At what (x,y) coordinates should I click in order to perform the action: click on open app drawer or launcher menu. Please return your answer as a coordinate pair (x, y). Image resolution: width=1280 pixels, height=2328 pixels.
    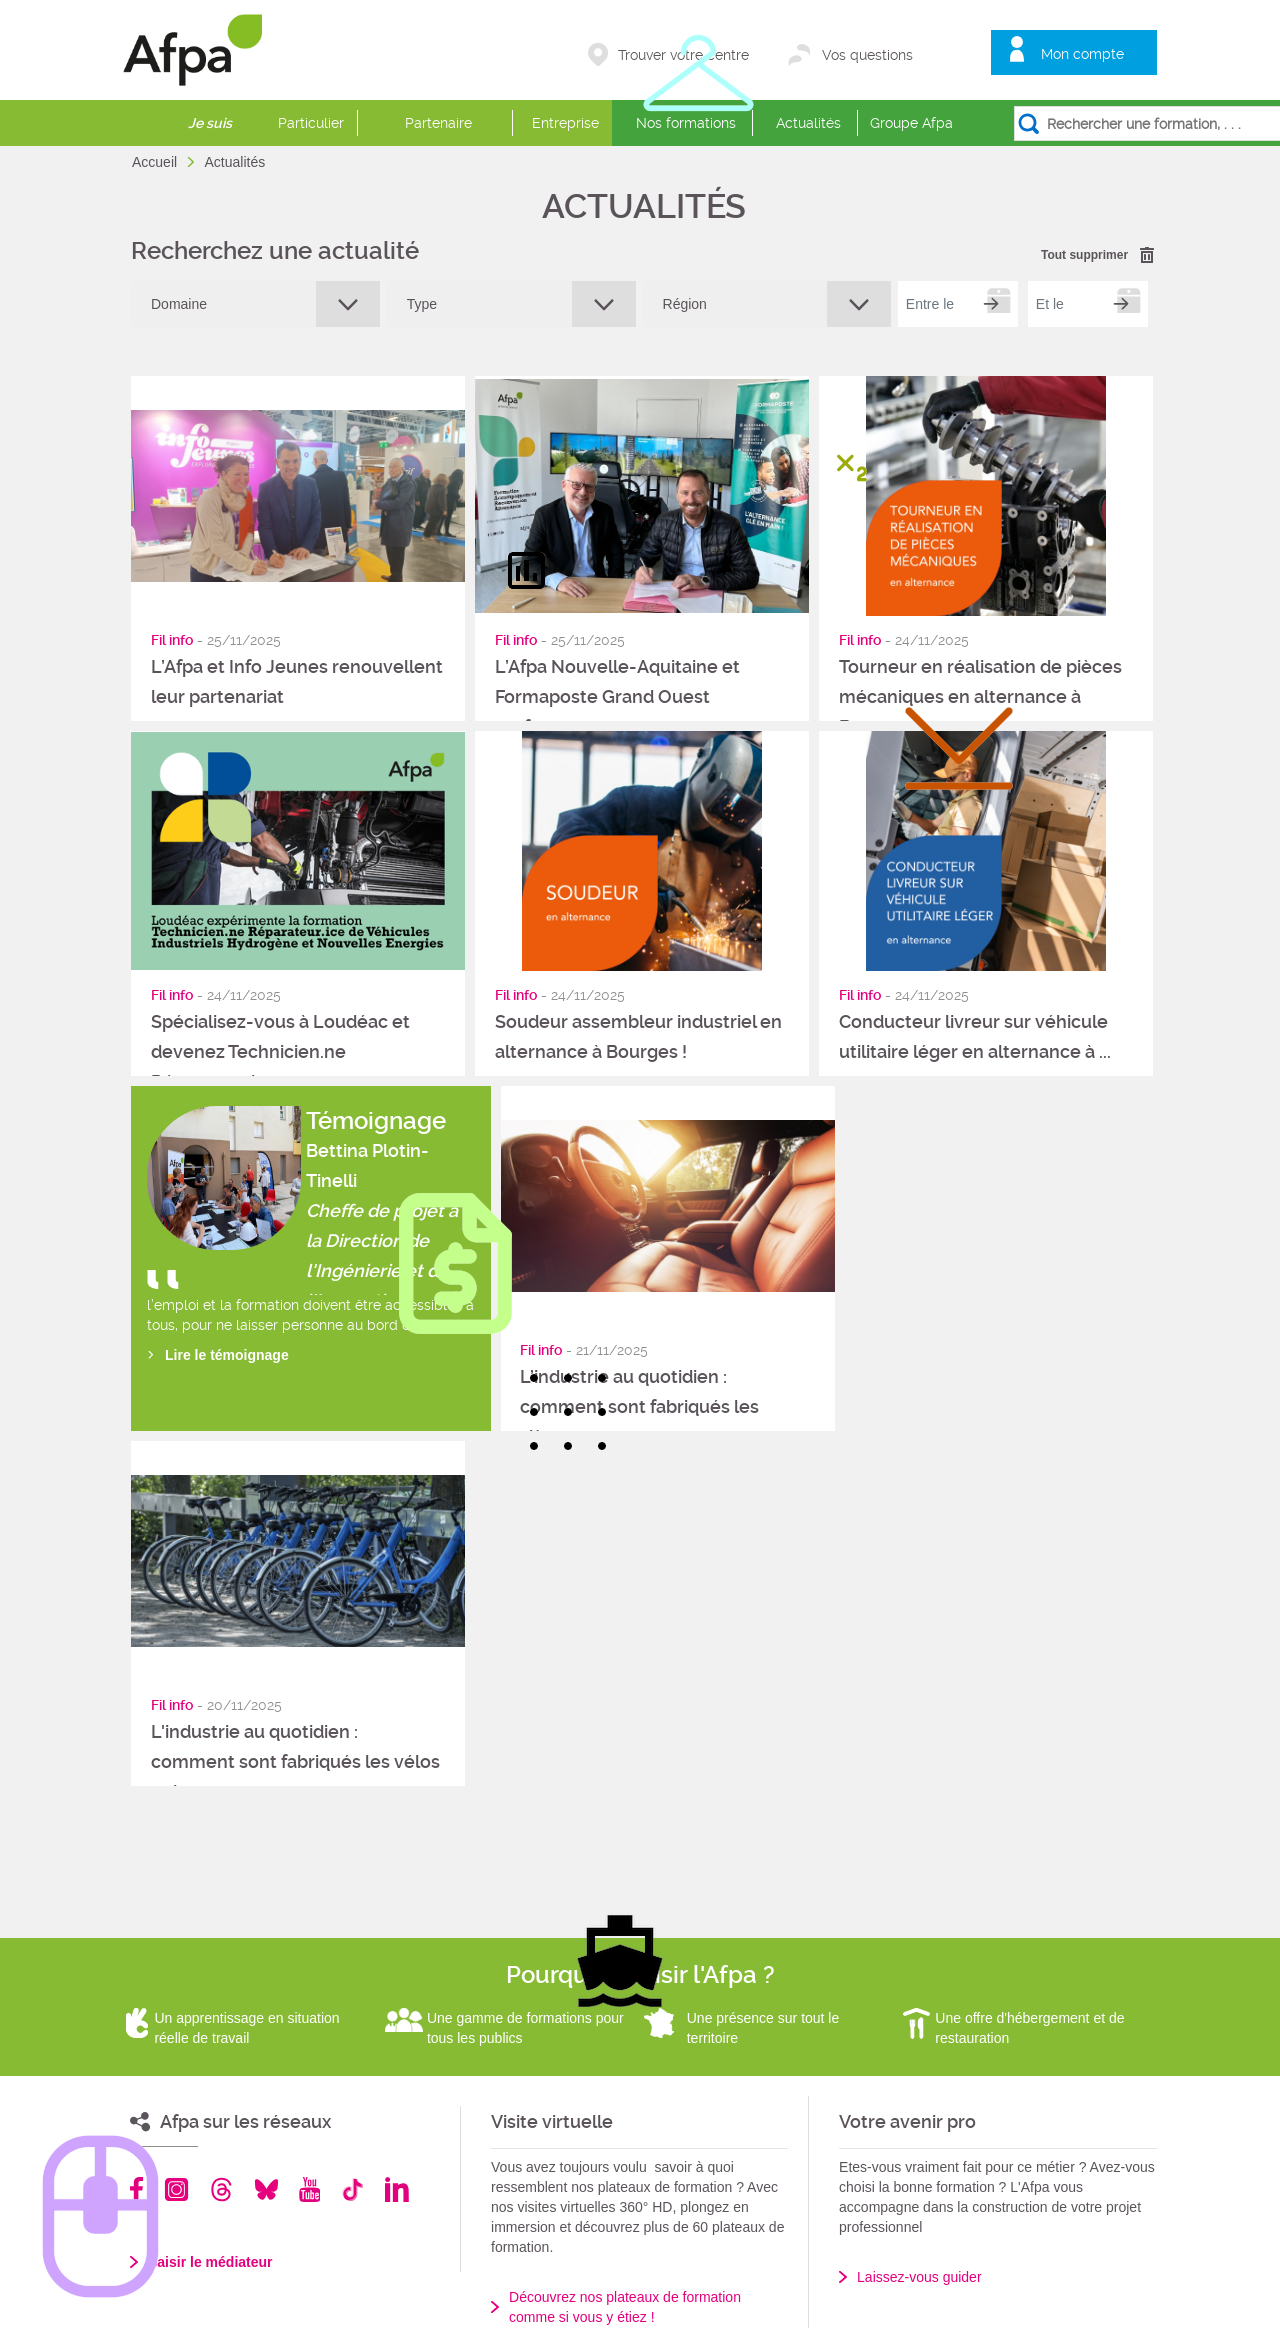
    Looking at the image, I should click on (568, 1412).